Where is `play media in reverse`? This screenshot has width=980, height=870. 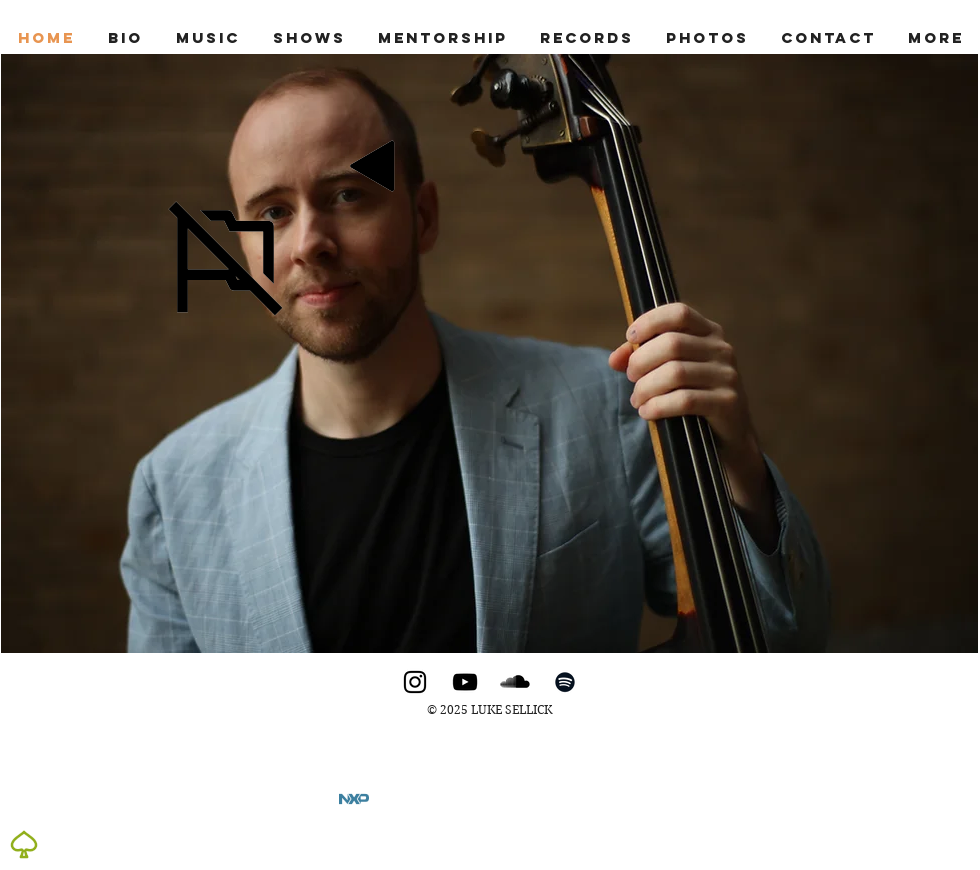
play media in reverse is located at coordinates (375, 166).